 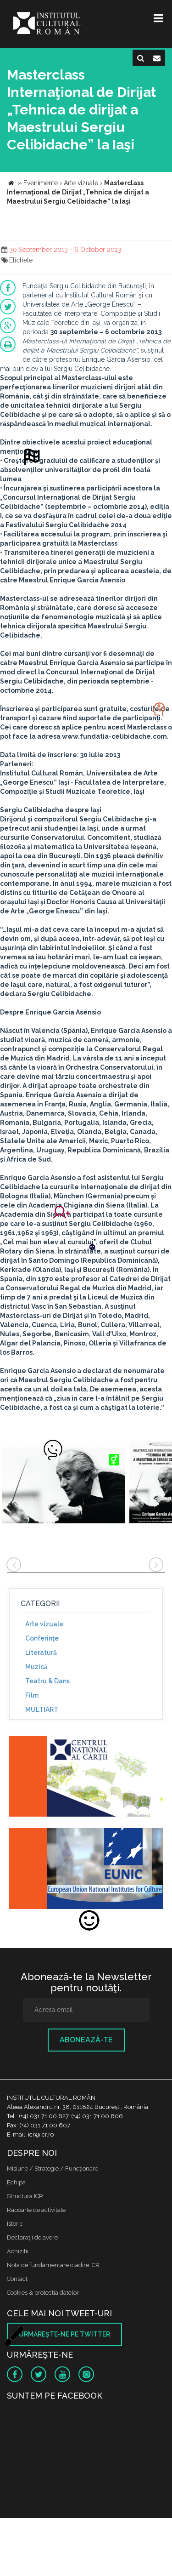 What do you see at coordinates (92, 1247) in the screenshot?
I see `indicates an error or failed action` at bounding box center [92, 1247].